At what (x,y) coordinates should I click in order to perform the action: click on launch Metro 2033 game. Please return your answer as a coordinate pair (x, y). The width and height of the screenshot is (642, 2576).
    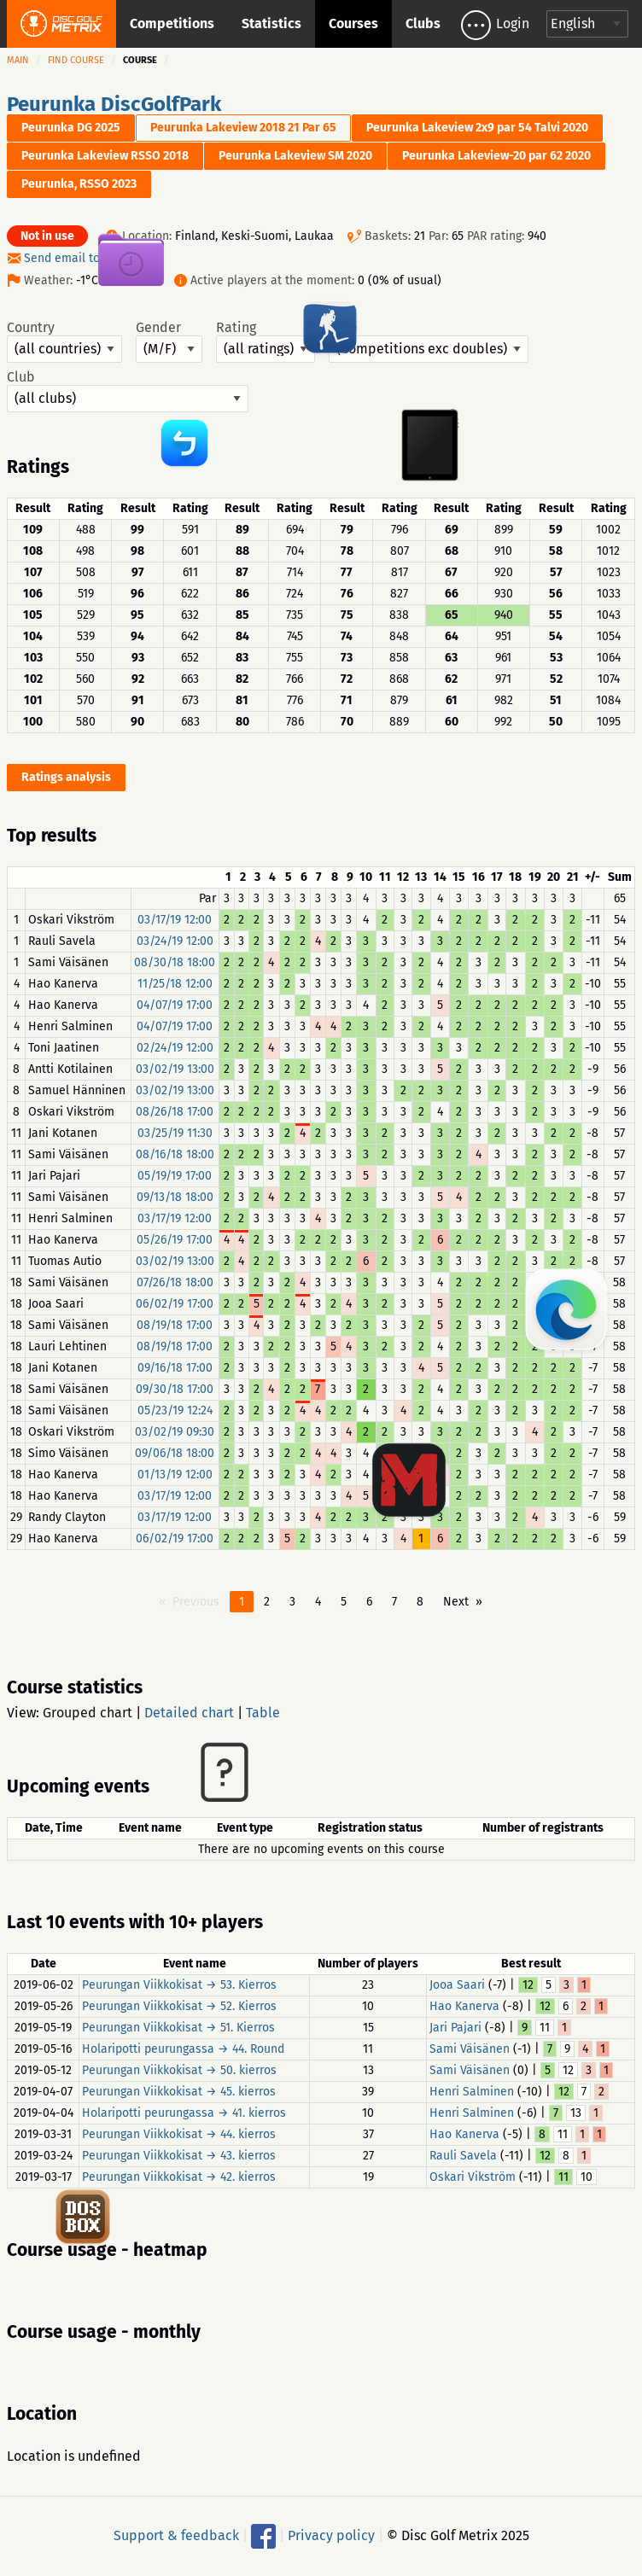
    Looking at the image, I should click on (409, 1480).